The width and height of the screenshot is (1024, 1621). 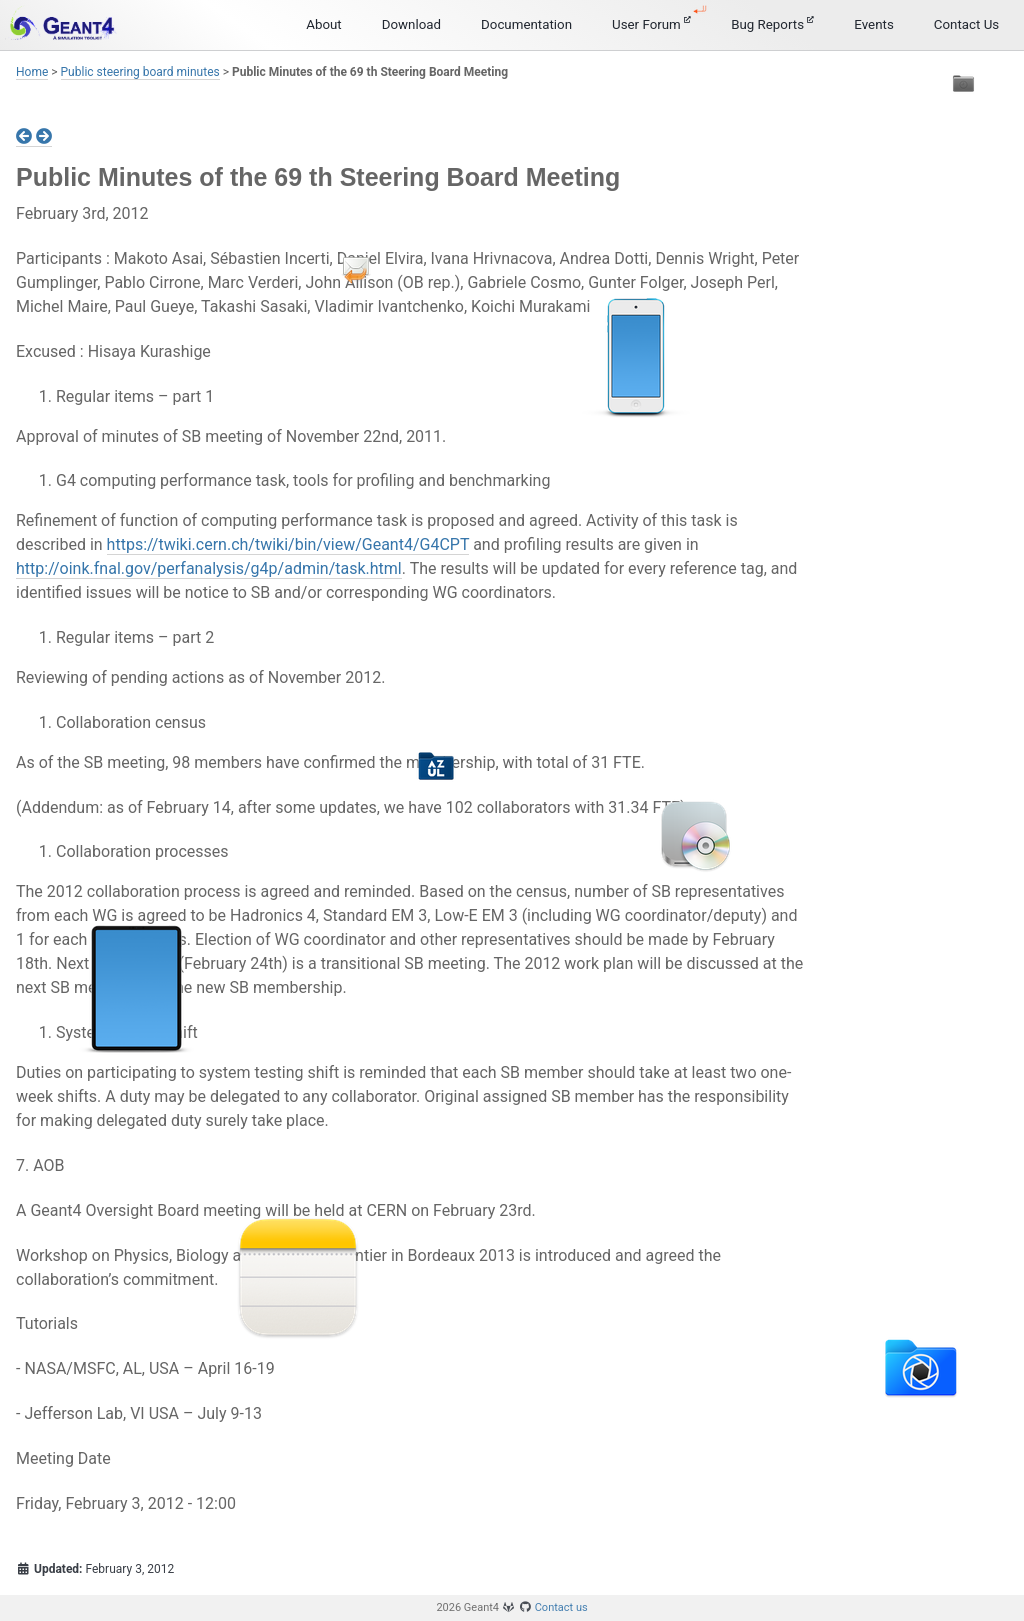 What do you see at coordinates (920, 1369) in the screenshot?
I see `open keyshot project files folder` at bounding box center [920, 1369].